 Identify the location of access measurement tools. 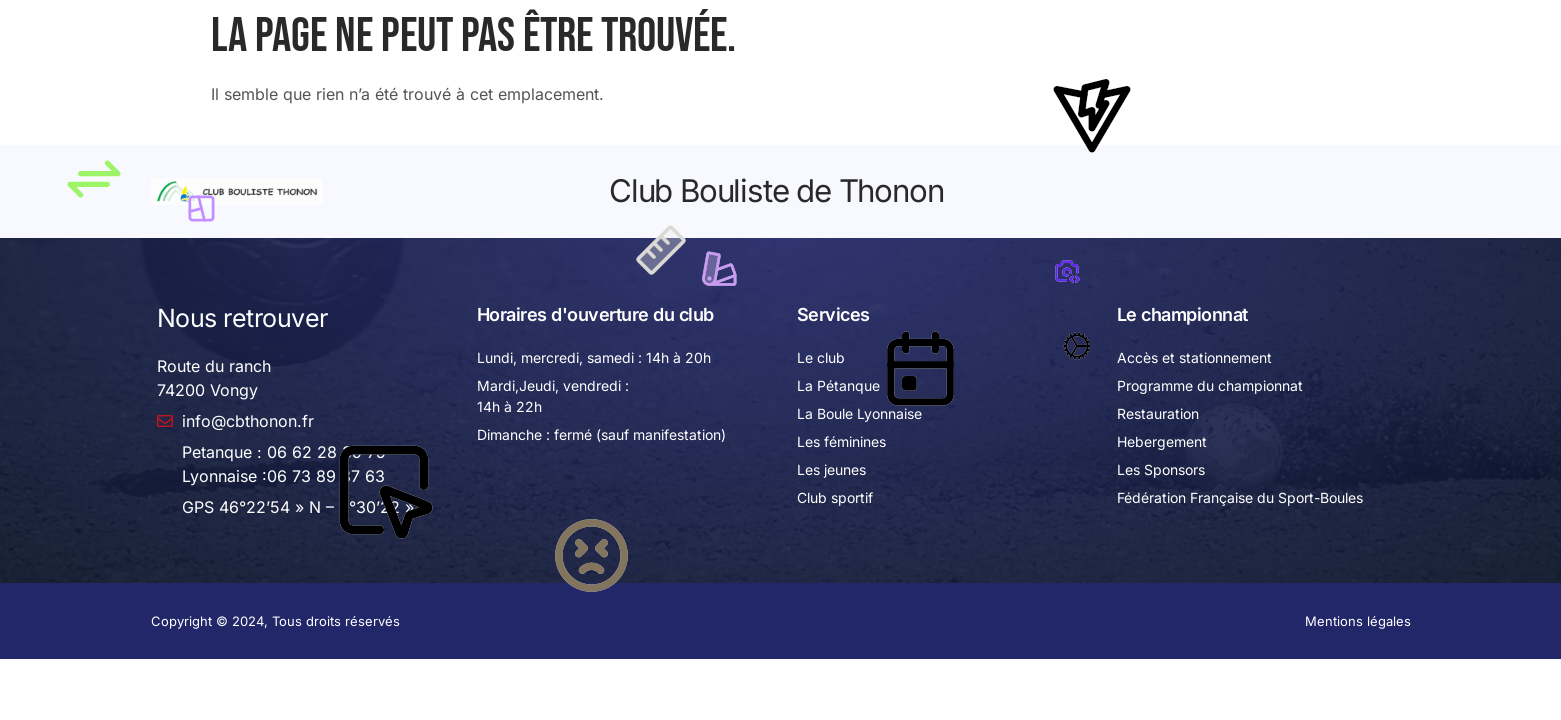
(661, 250).